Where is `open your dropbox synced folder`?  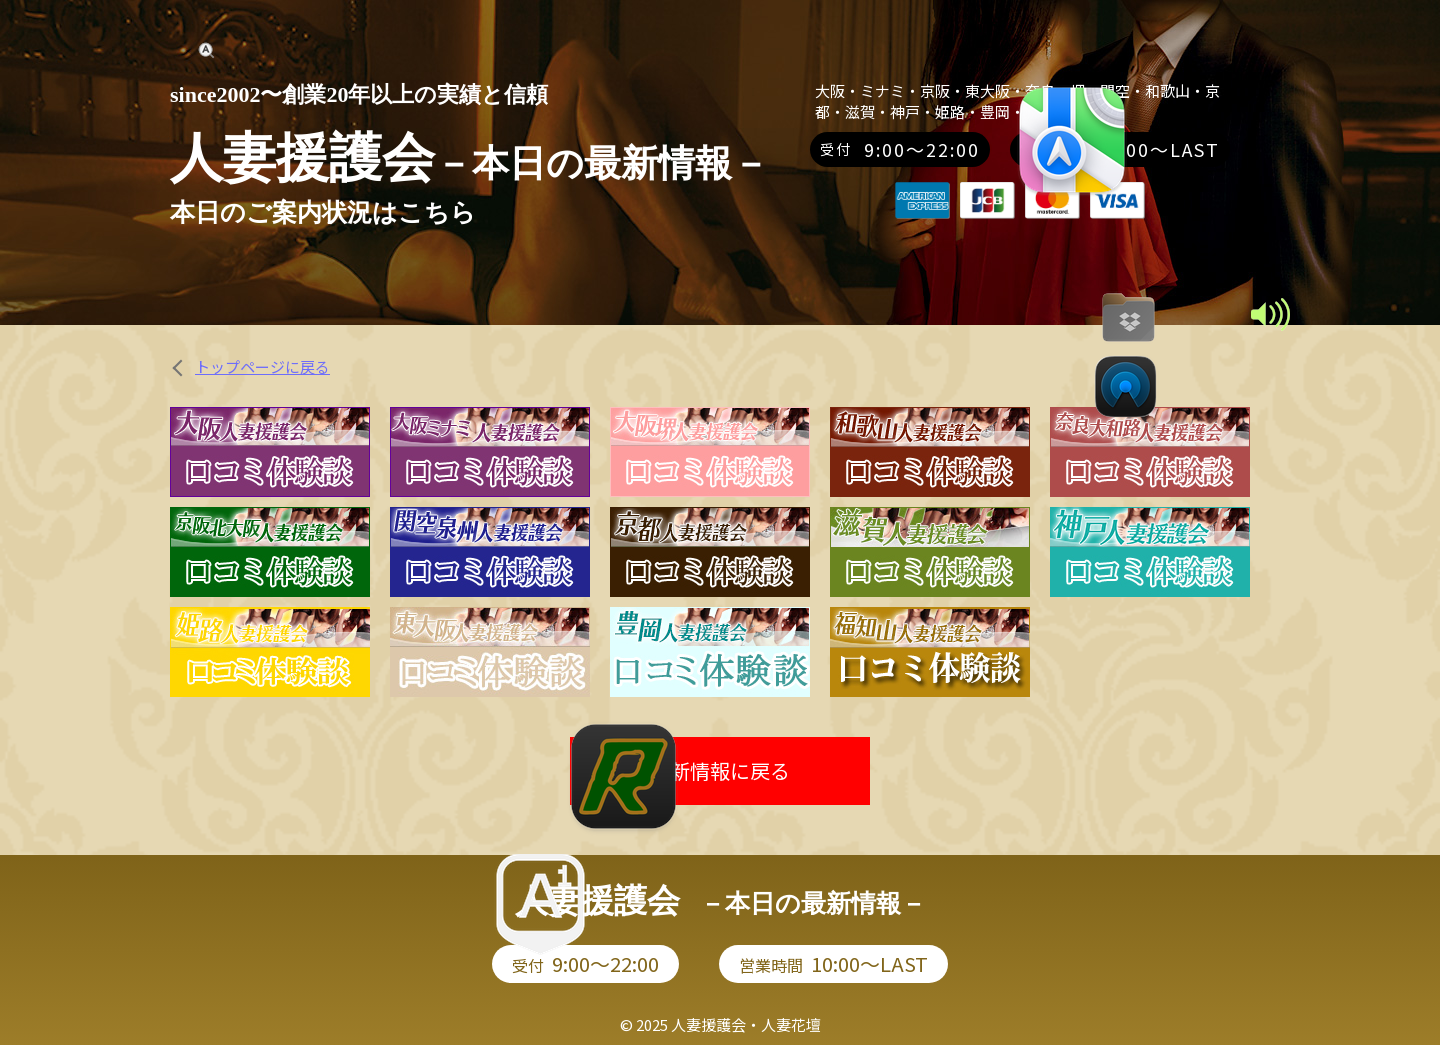 open your dropbox synced folder is located at coordinates (1128, 317).